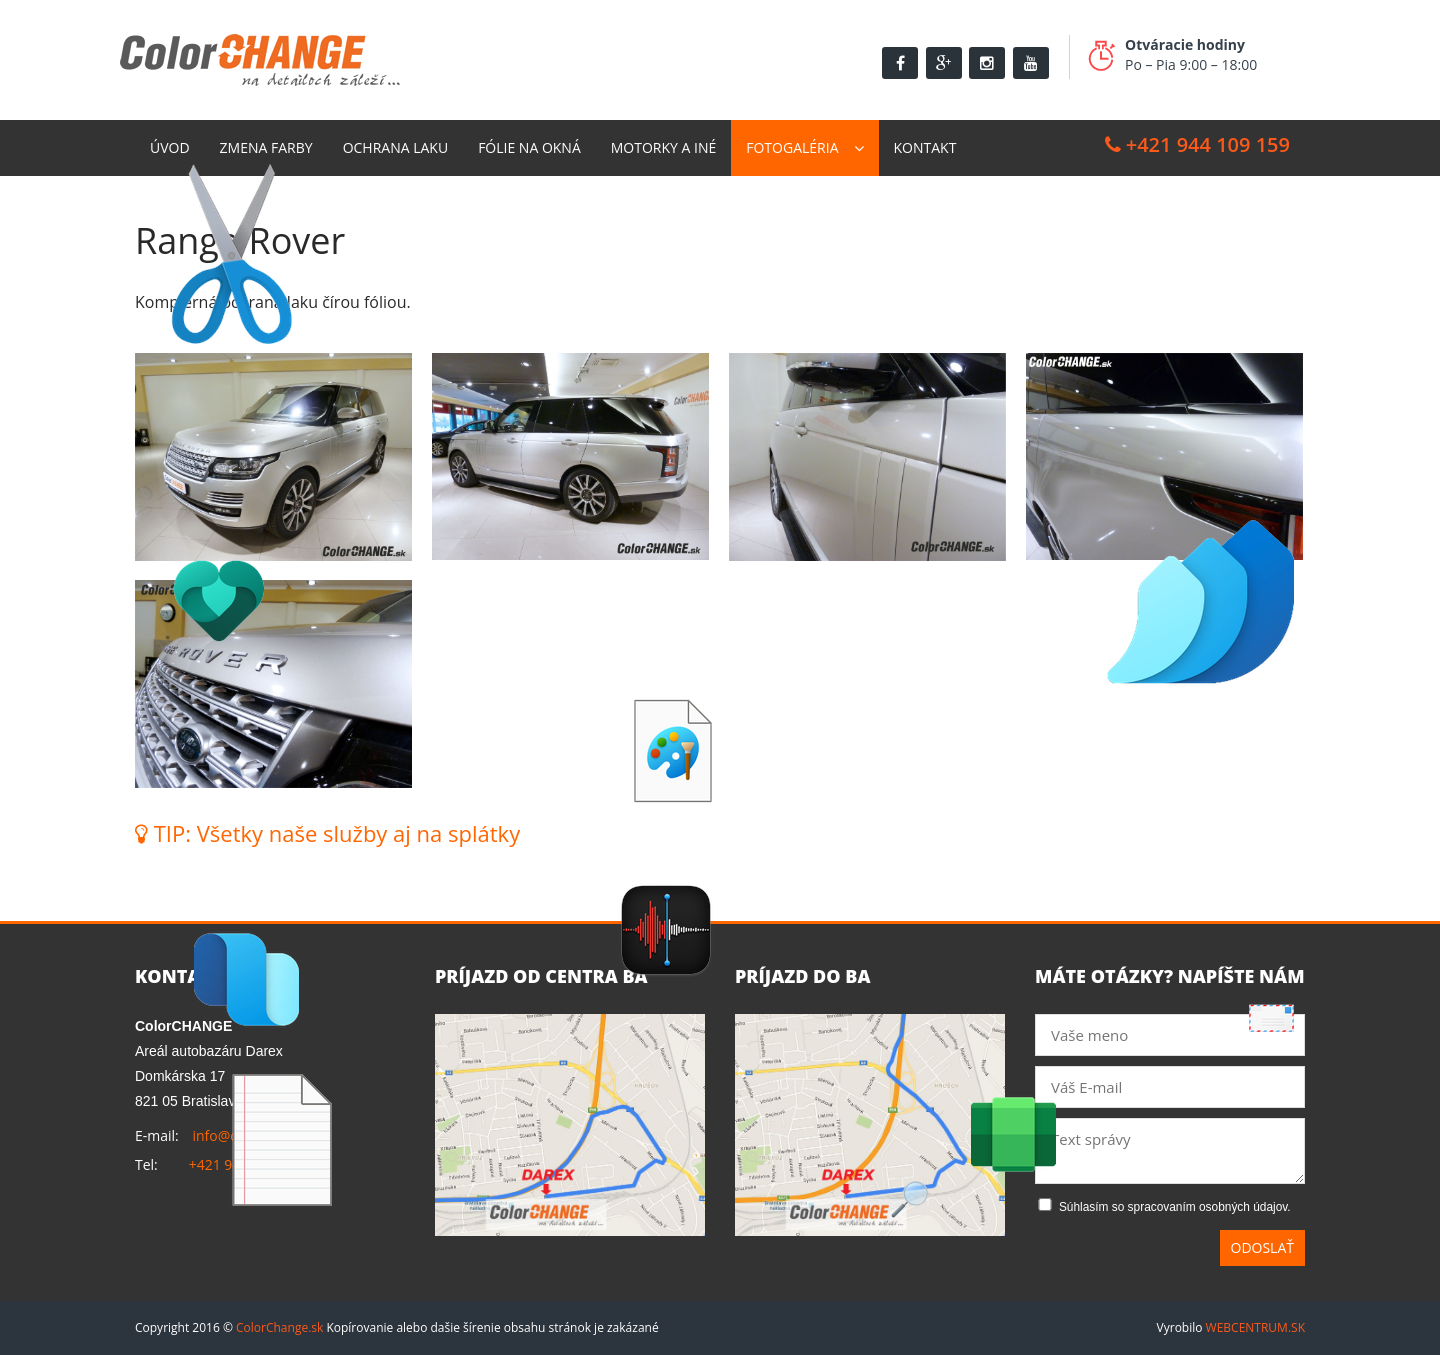  I want to click on open android app or emulator, so click(1013, 1134).